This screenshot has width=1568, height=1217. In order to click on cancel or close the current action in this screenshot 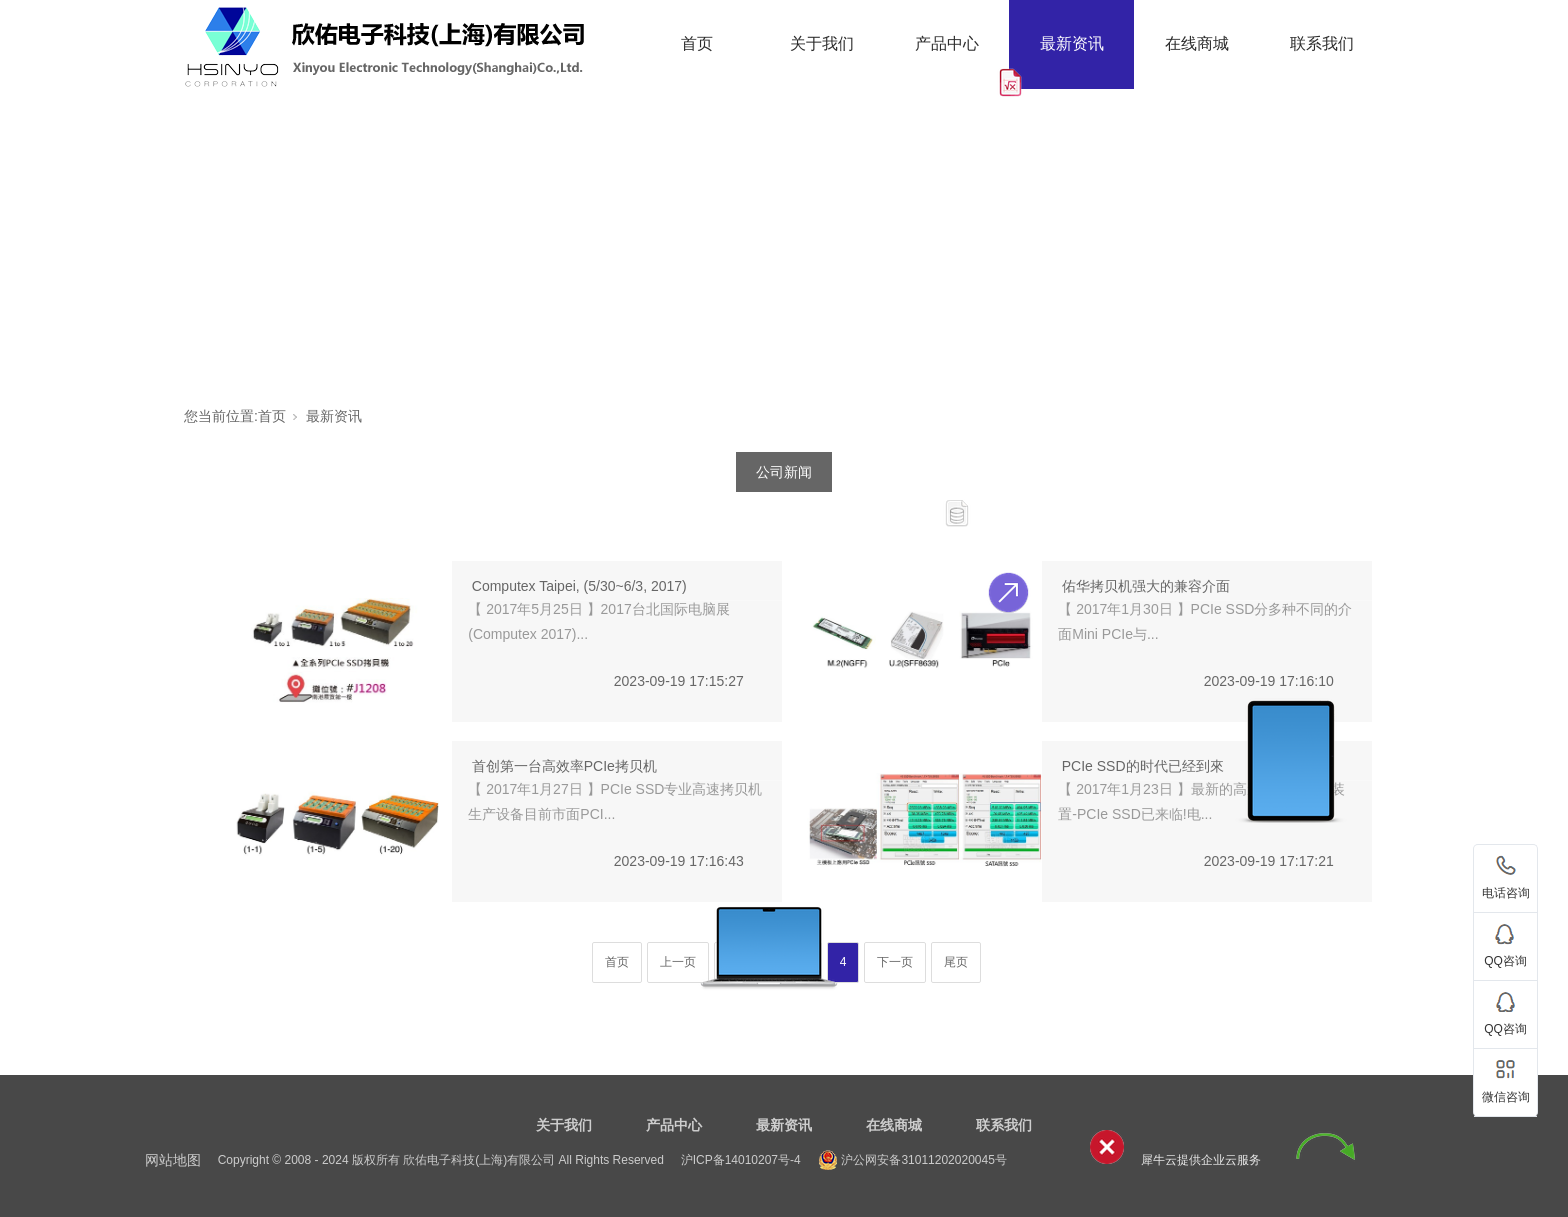, I will do `click(1107, 1147)`.